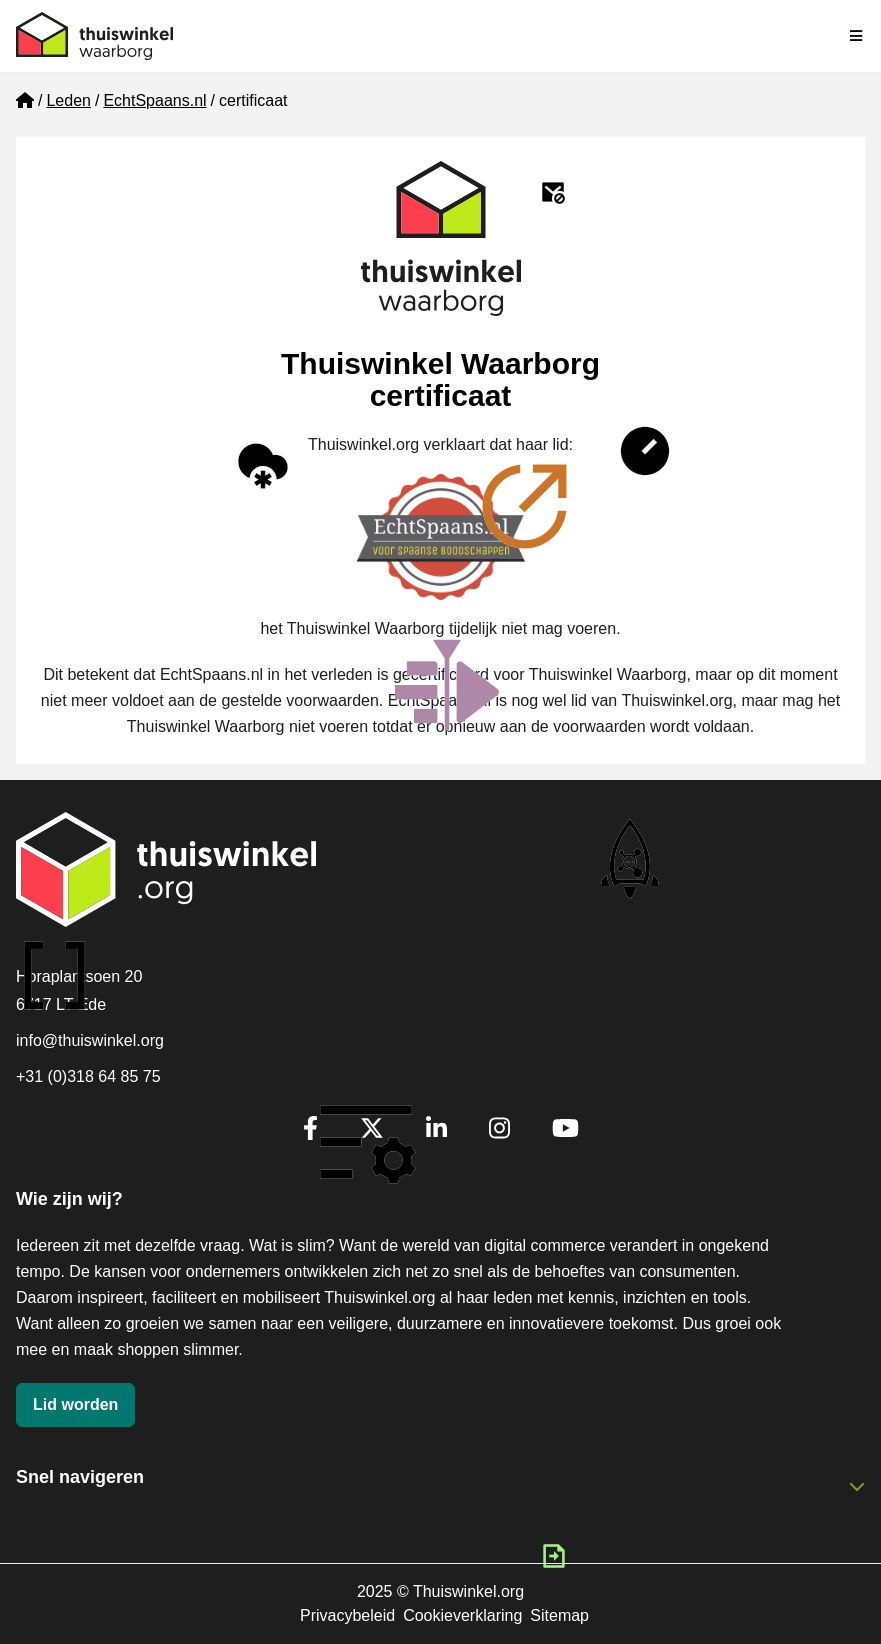 Image resolution: width=881 pixels, height=1644 pixels. I want to click on transfer or export a file, so click(554, 1556).